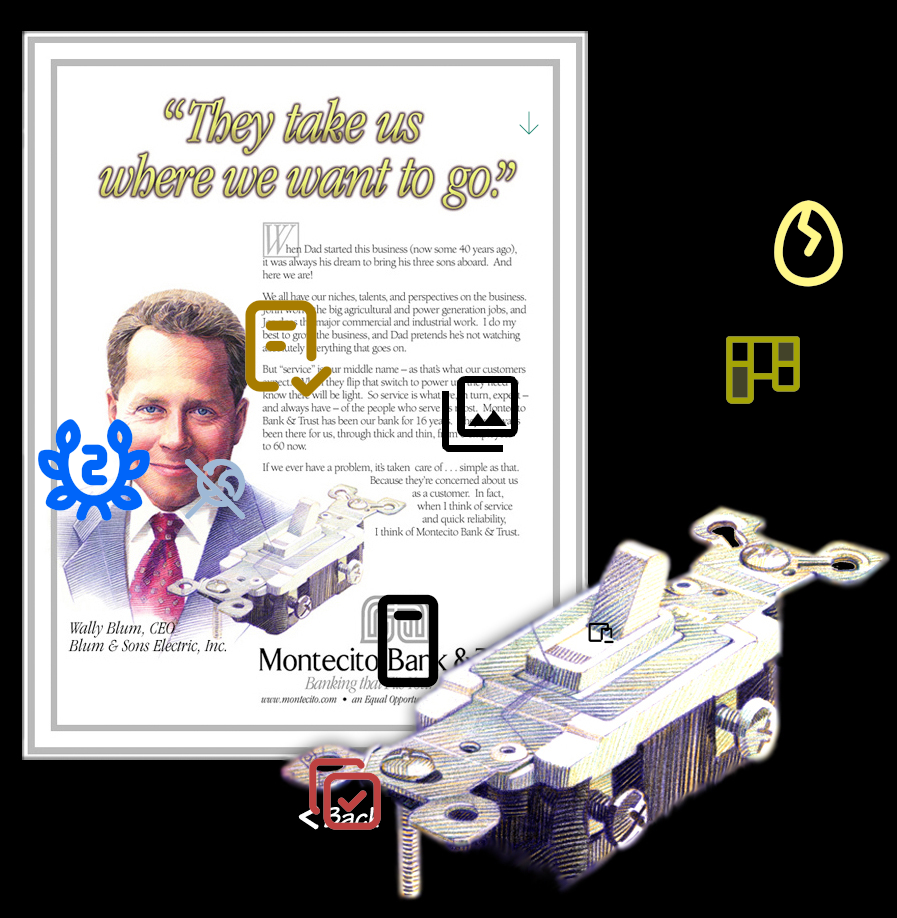 This screenshot has height=918, width=897. I want to click on view your task checklist, so click(286, 346).